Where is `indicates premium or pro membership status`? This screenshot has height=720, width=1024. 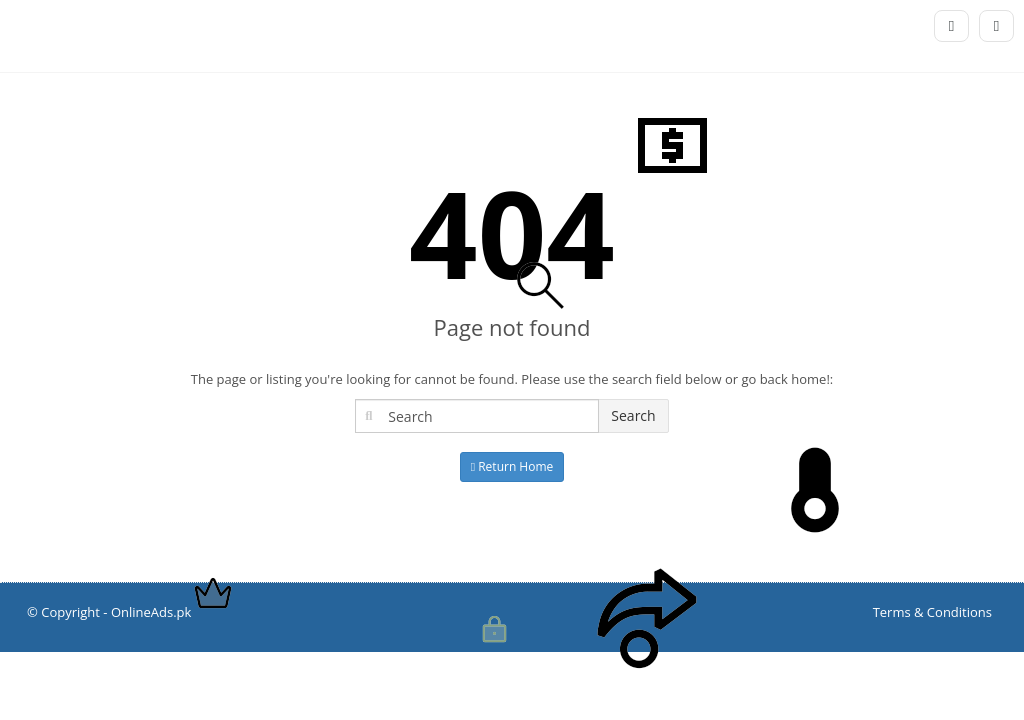
indicates premium or pro membership status is located at coordinates (213, 595).